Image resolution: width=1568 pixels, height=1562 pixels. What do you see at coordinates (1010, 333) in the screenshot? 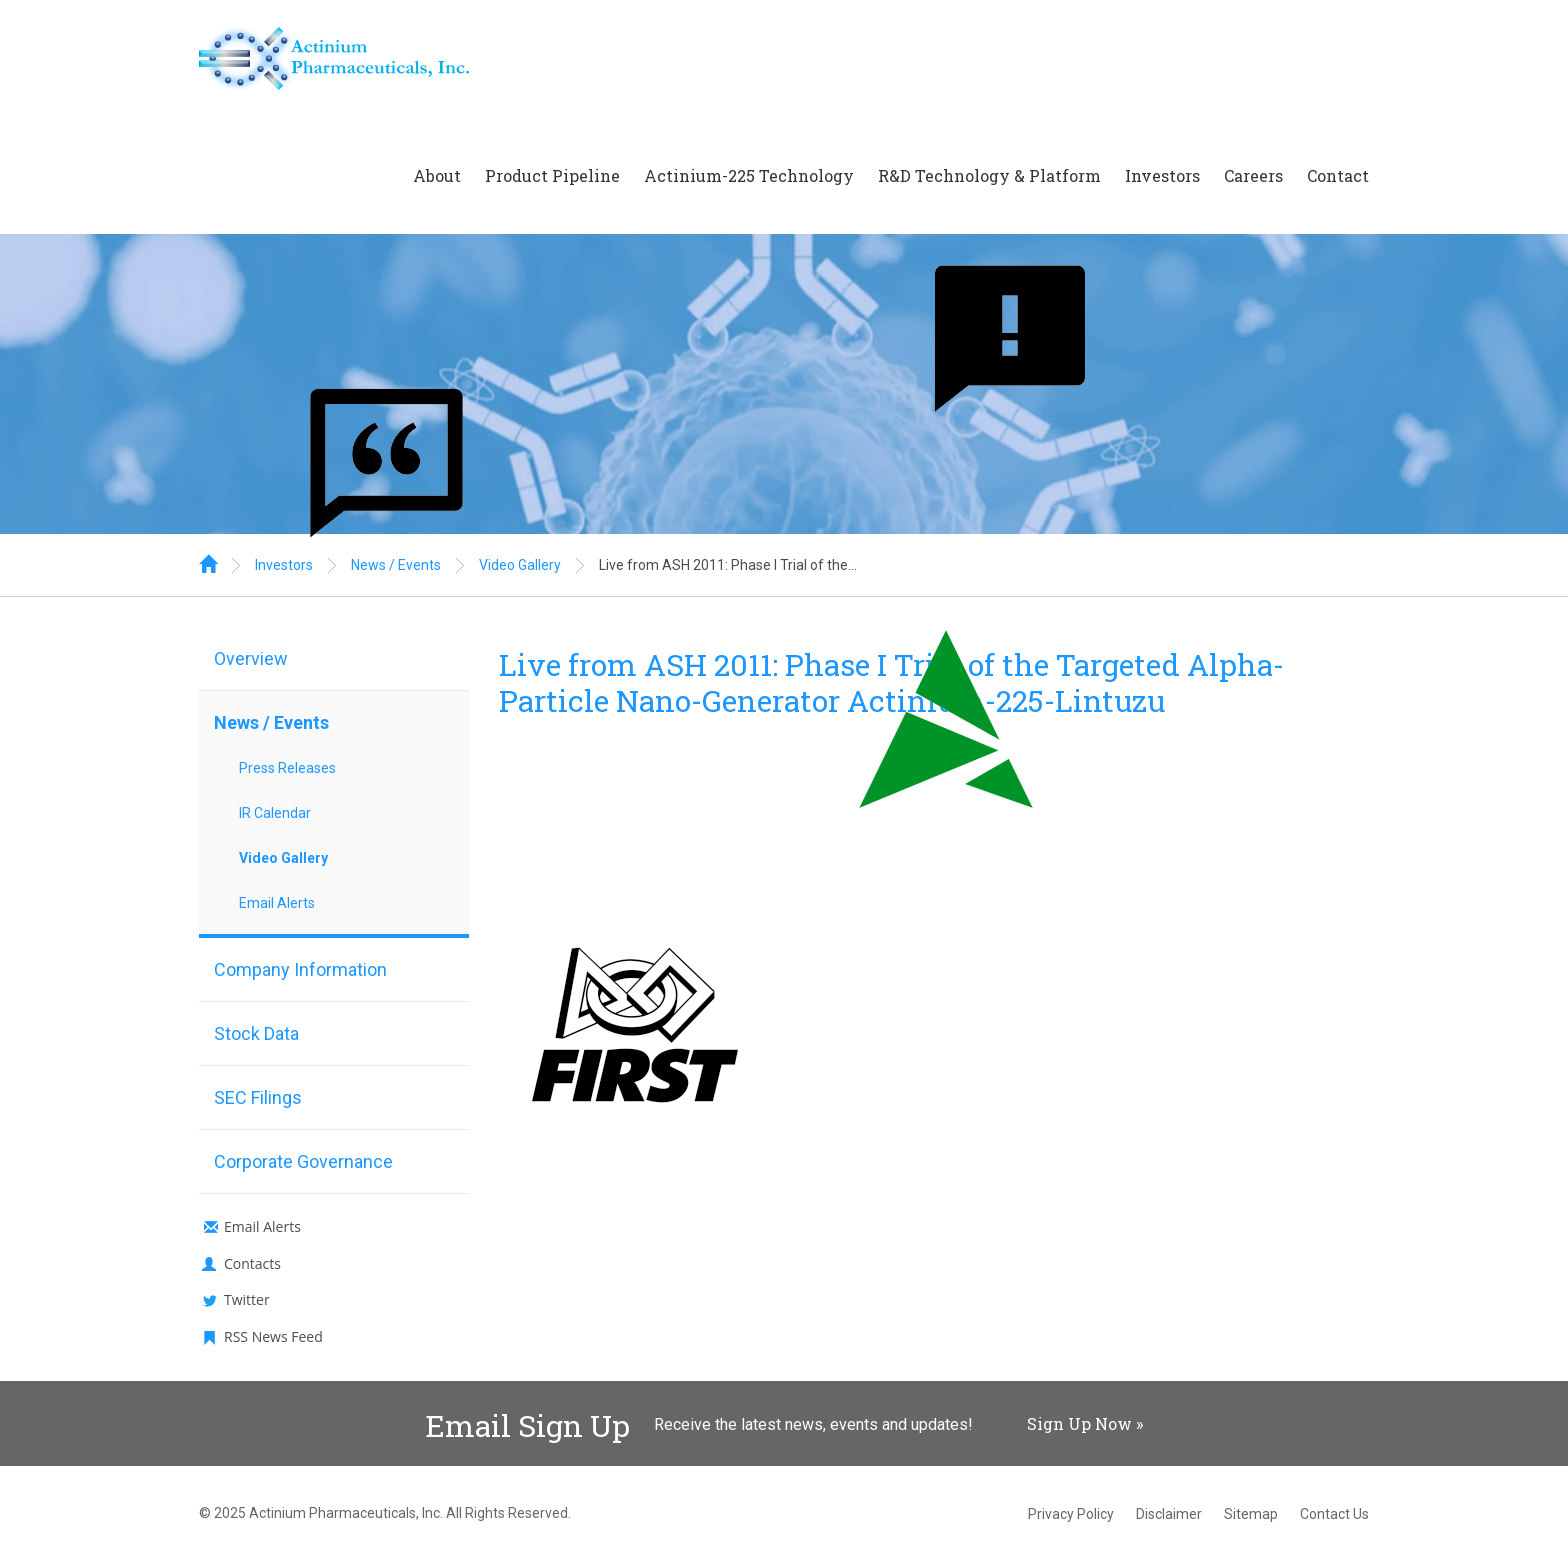
I see `submit feedback or report an issue` at bounding box center [1010, 333].